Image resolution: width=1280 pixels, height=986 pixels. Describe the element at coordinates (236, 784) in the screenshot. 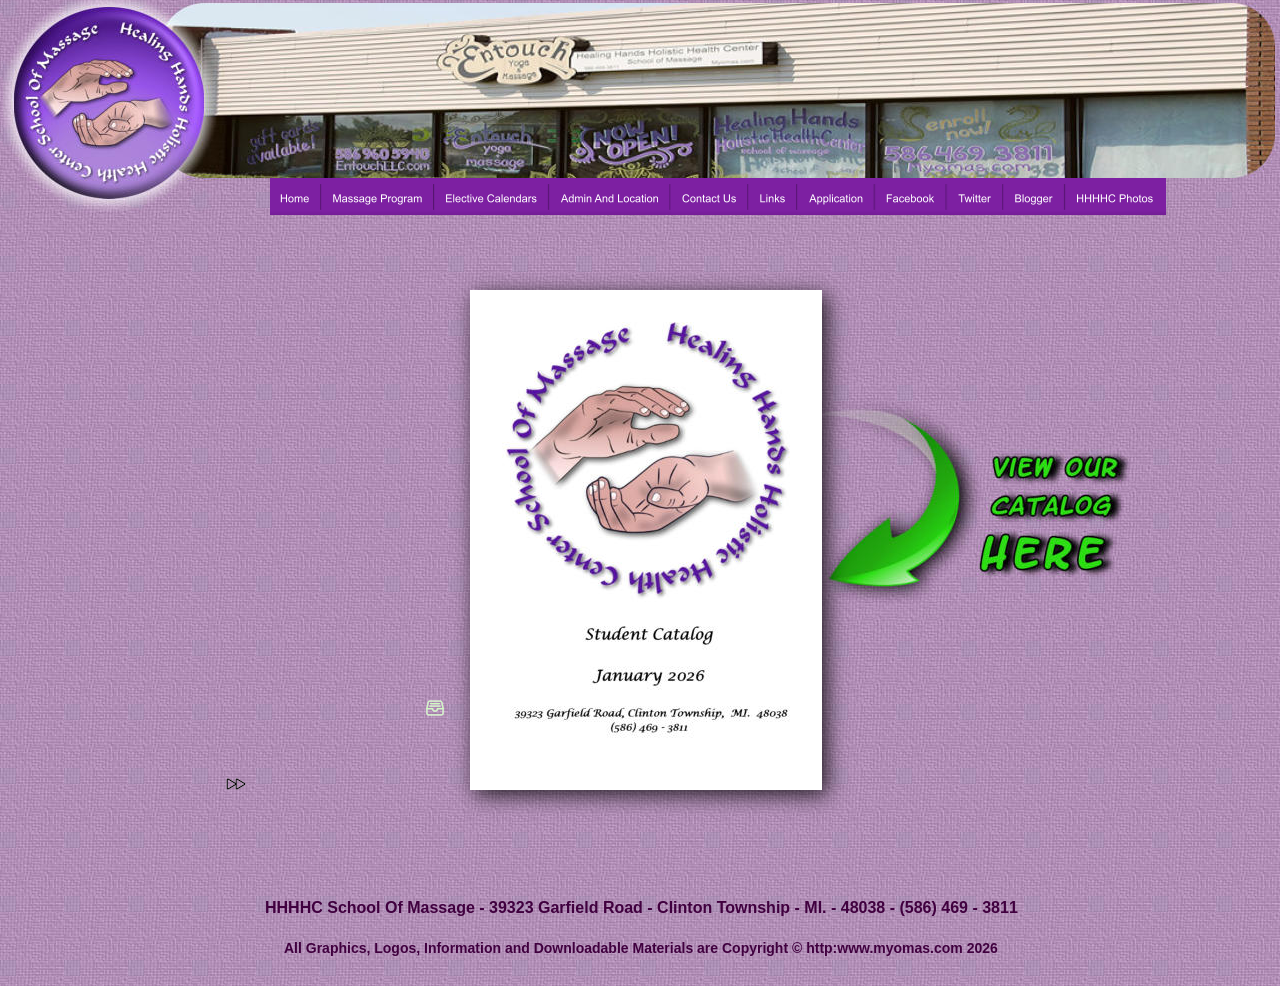

I see `skip to the next track` at that location.